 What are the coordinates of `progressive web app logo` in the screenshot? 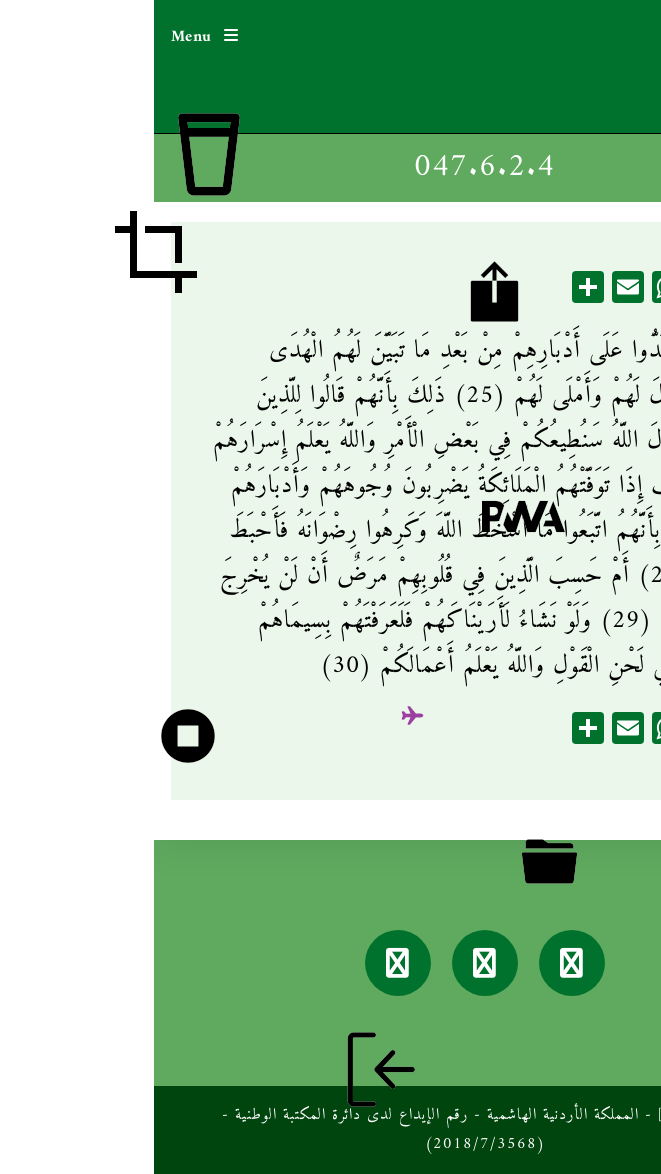 It's located at (523, 516).